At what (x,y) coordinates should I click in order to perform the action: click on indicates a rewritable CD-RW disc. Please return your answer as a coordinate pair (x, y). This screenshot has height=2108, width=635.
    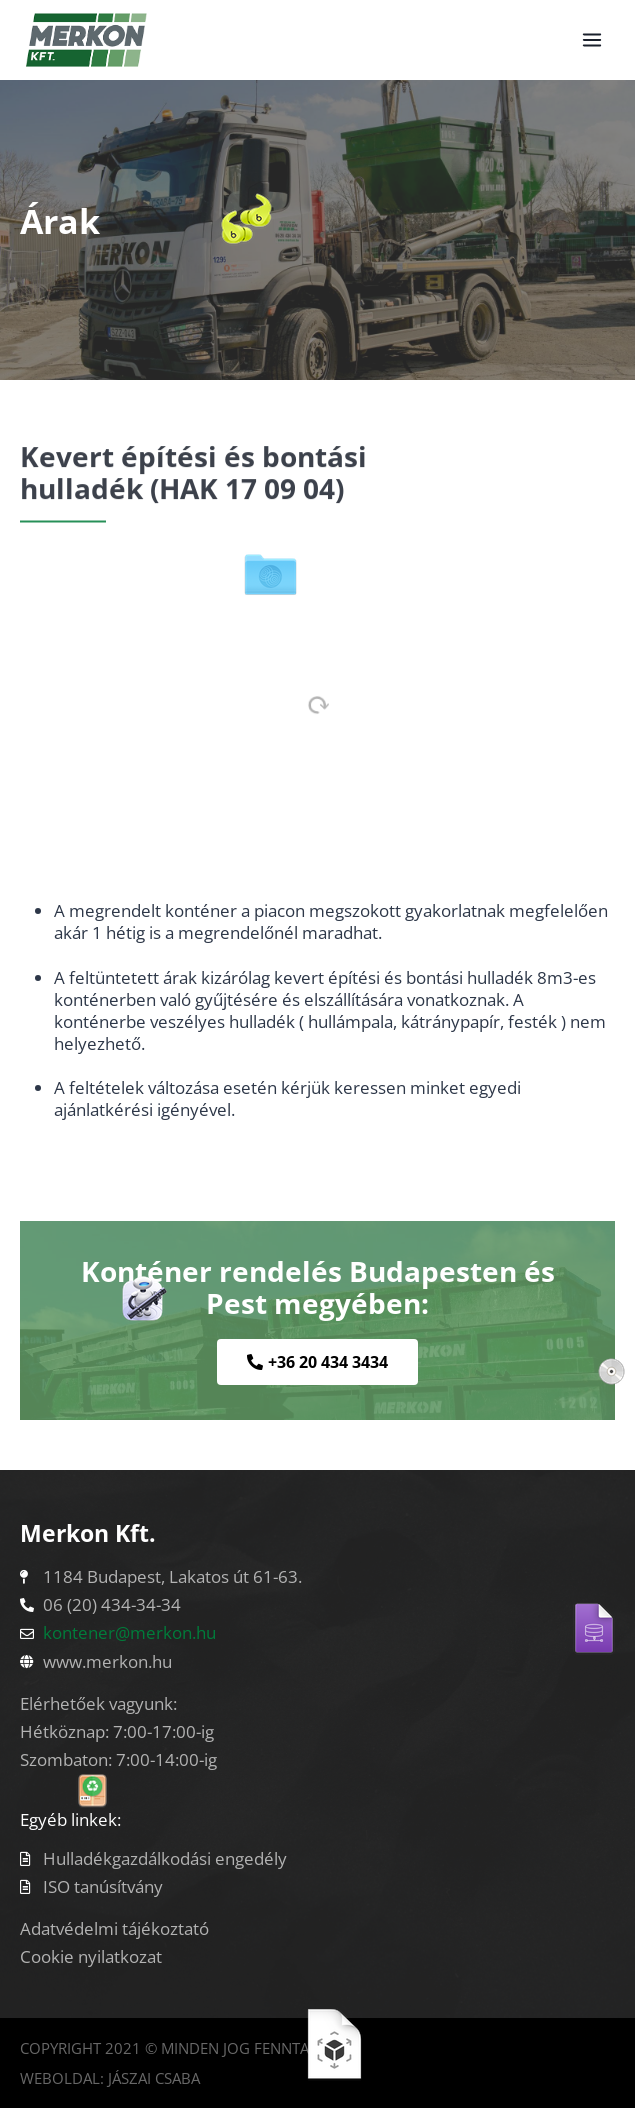
    Looking at the image, I should click on (611, 1371).